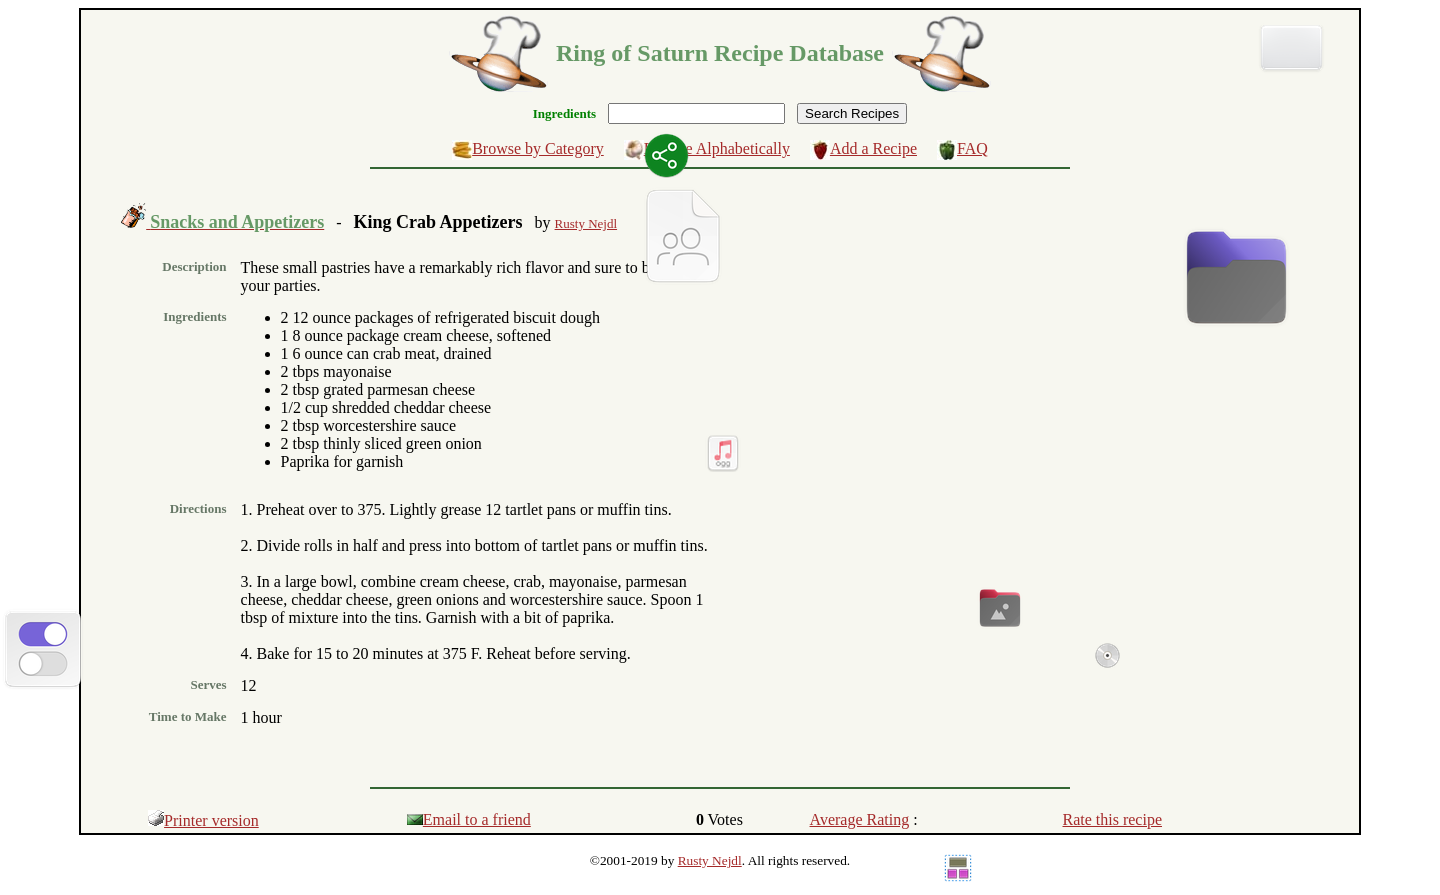 This screenshot has width=1440, height=895. Describe the element at coordinates (1236, 277) in the screenshot. I see `drop files here to move them into this folder` at that location.